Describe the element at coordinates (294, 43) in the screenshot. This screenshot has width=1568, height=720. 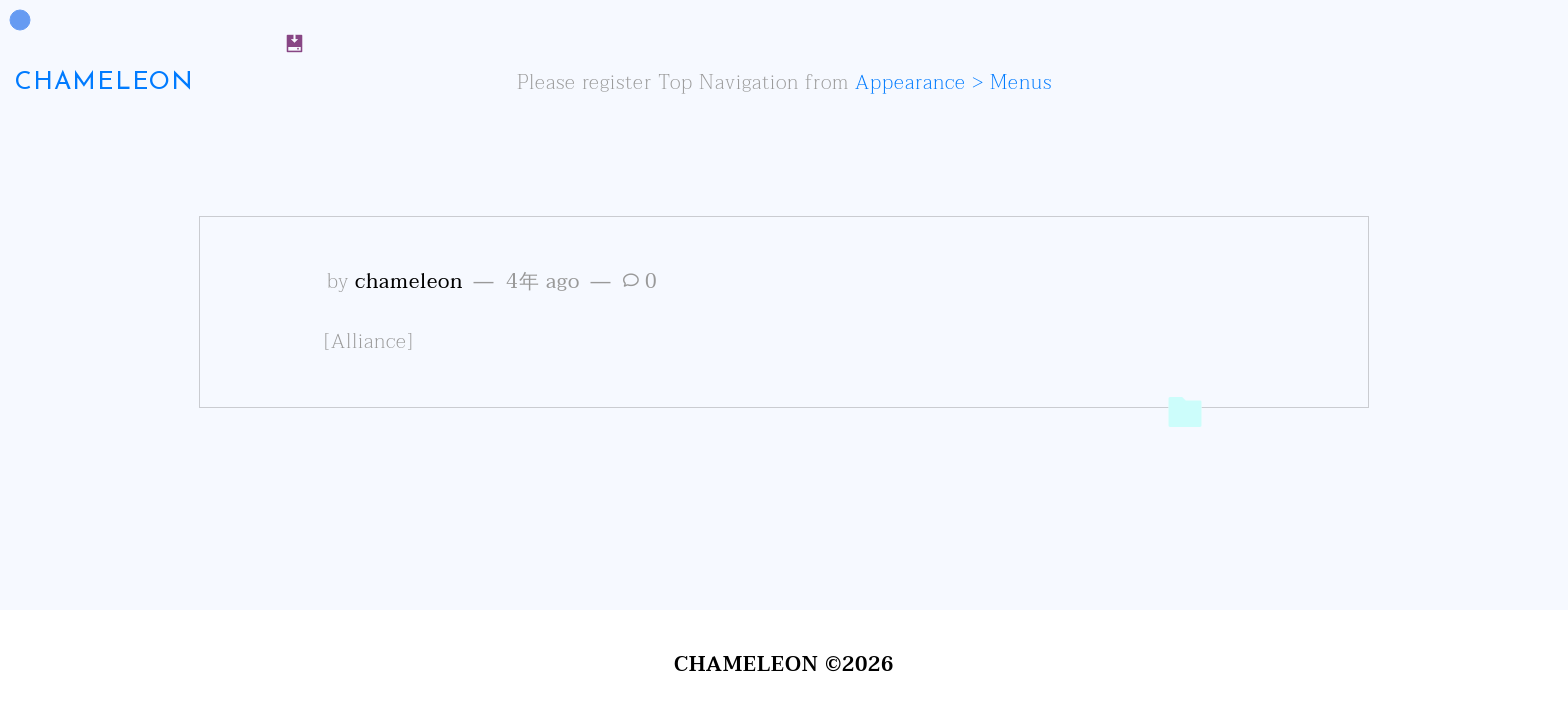
I see `install an app or software` at that location.